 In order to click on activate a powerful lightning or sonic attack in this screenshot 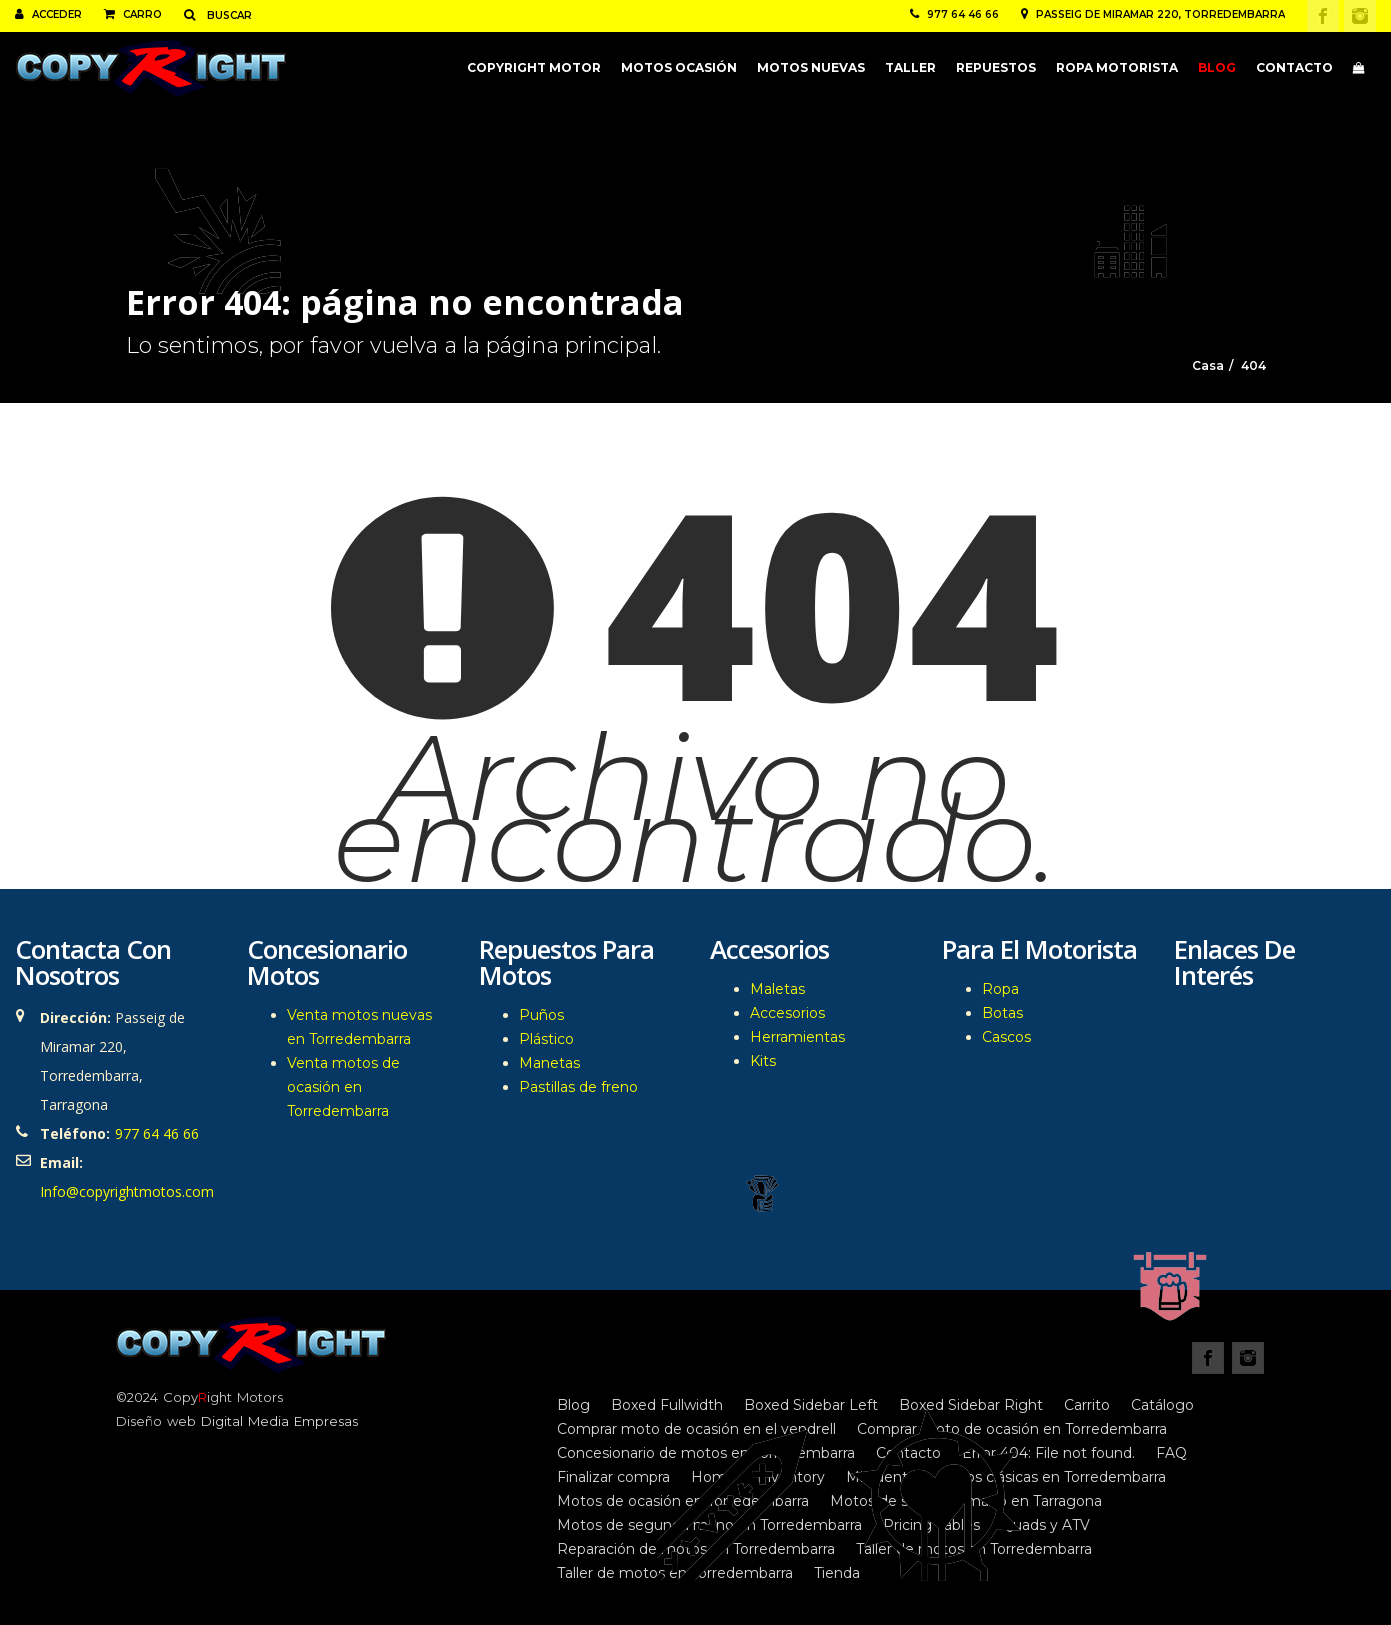, I will do `click(218, 231)`.